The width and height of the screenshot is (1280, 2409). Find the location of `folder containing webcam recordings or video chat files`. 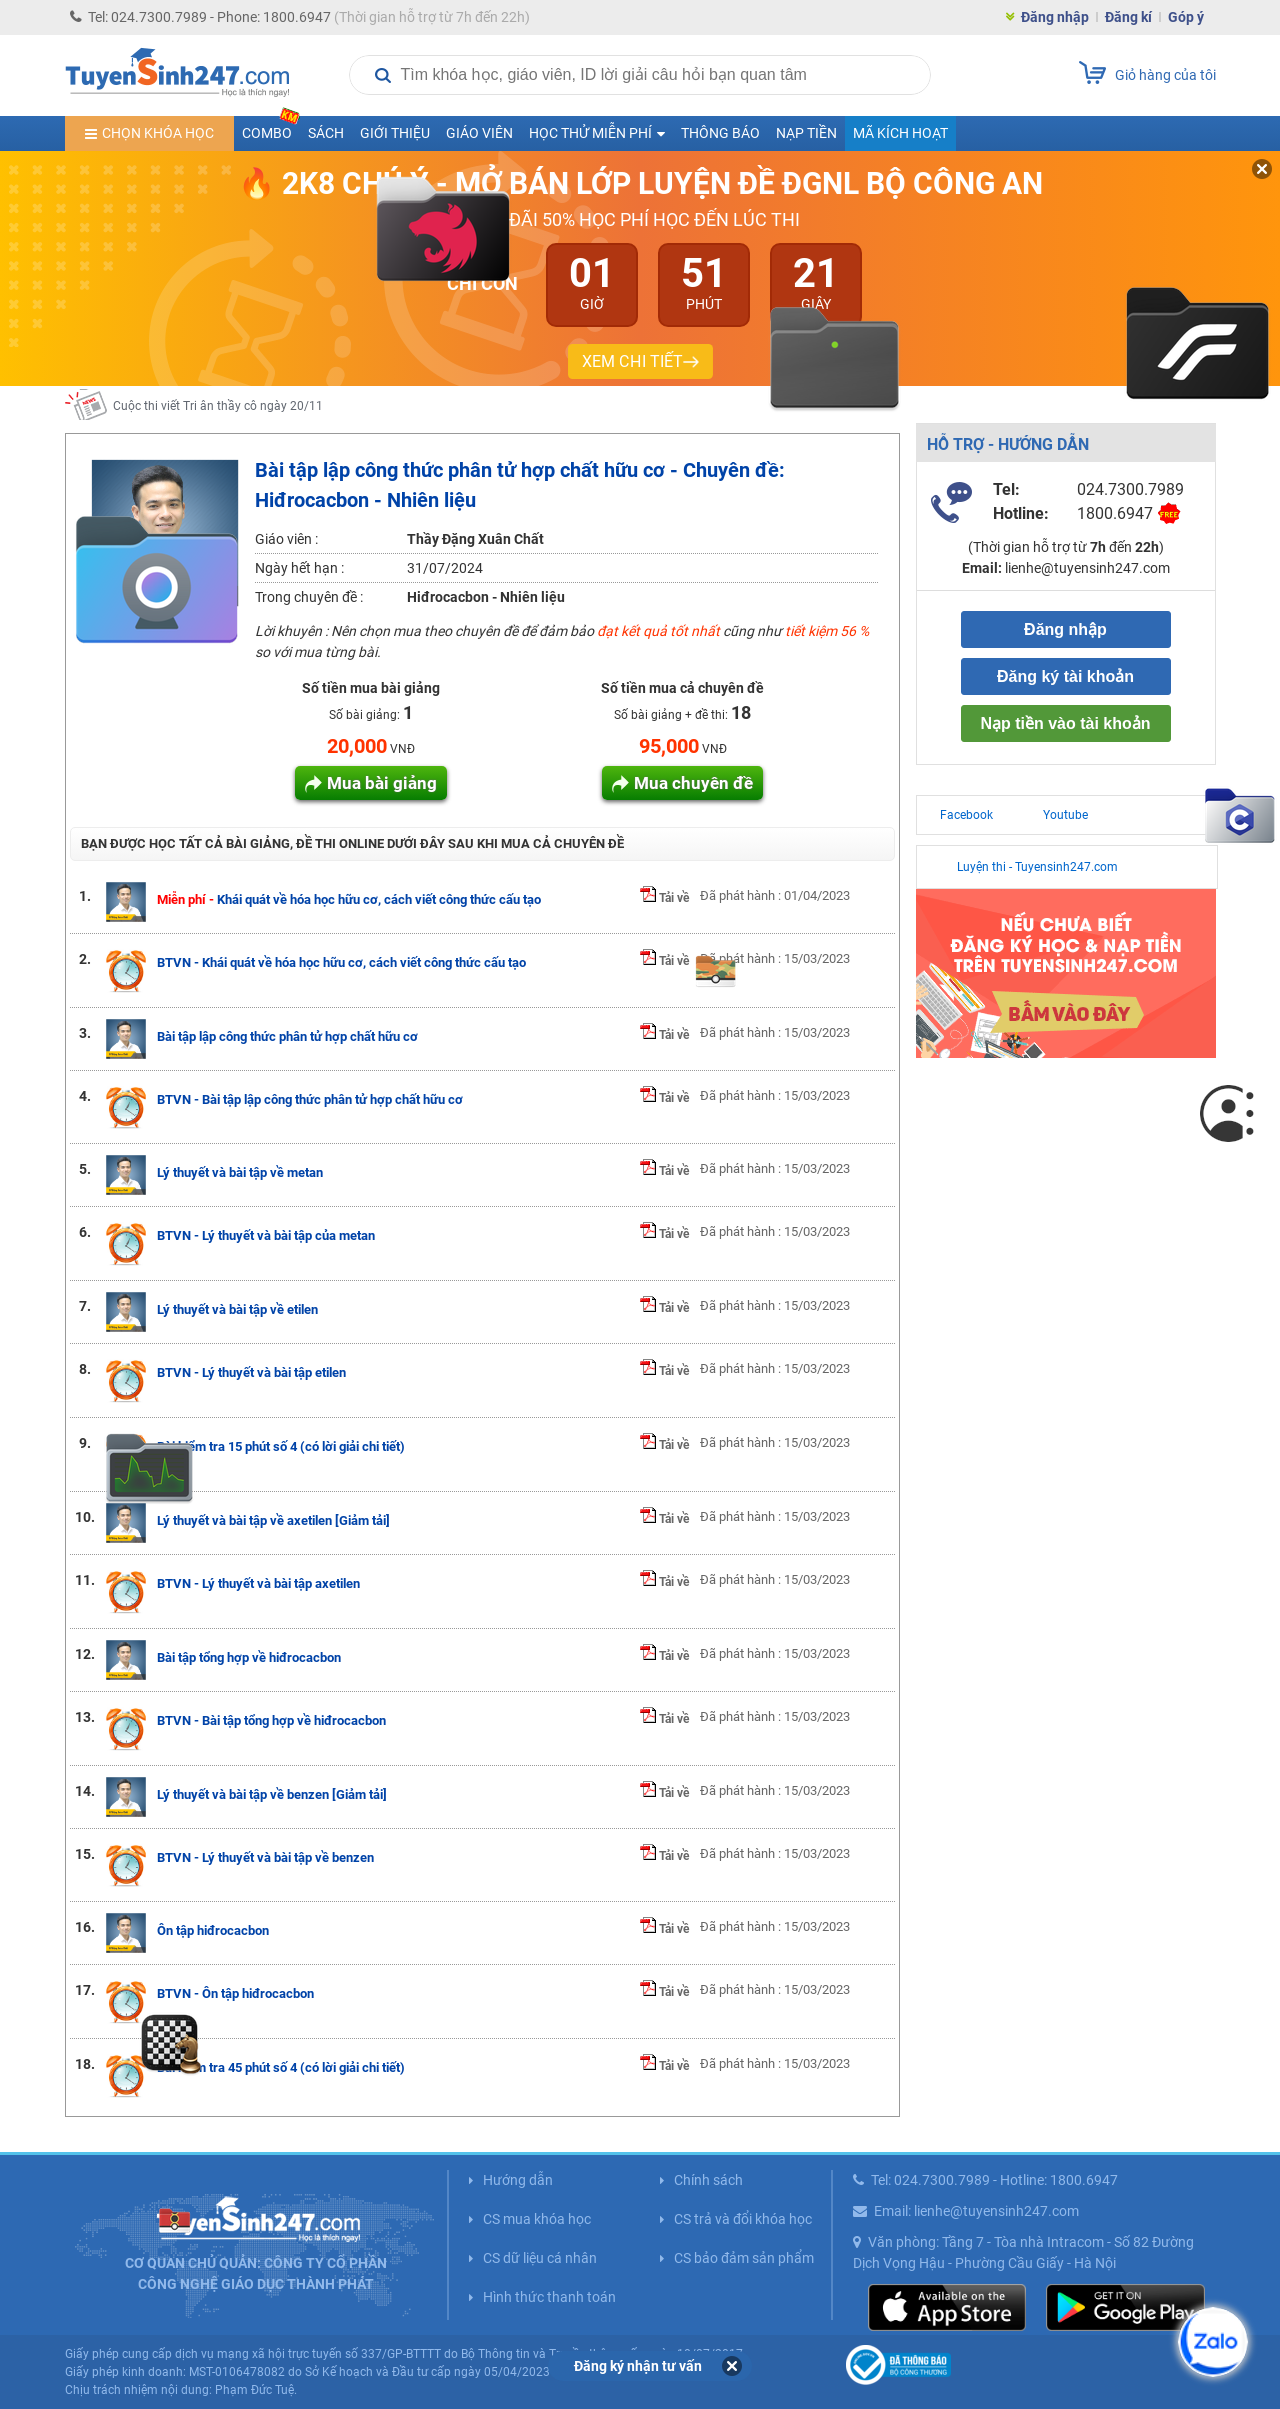

folder containing webcam recordings or video chat files is located at coordinates (156, 584).